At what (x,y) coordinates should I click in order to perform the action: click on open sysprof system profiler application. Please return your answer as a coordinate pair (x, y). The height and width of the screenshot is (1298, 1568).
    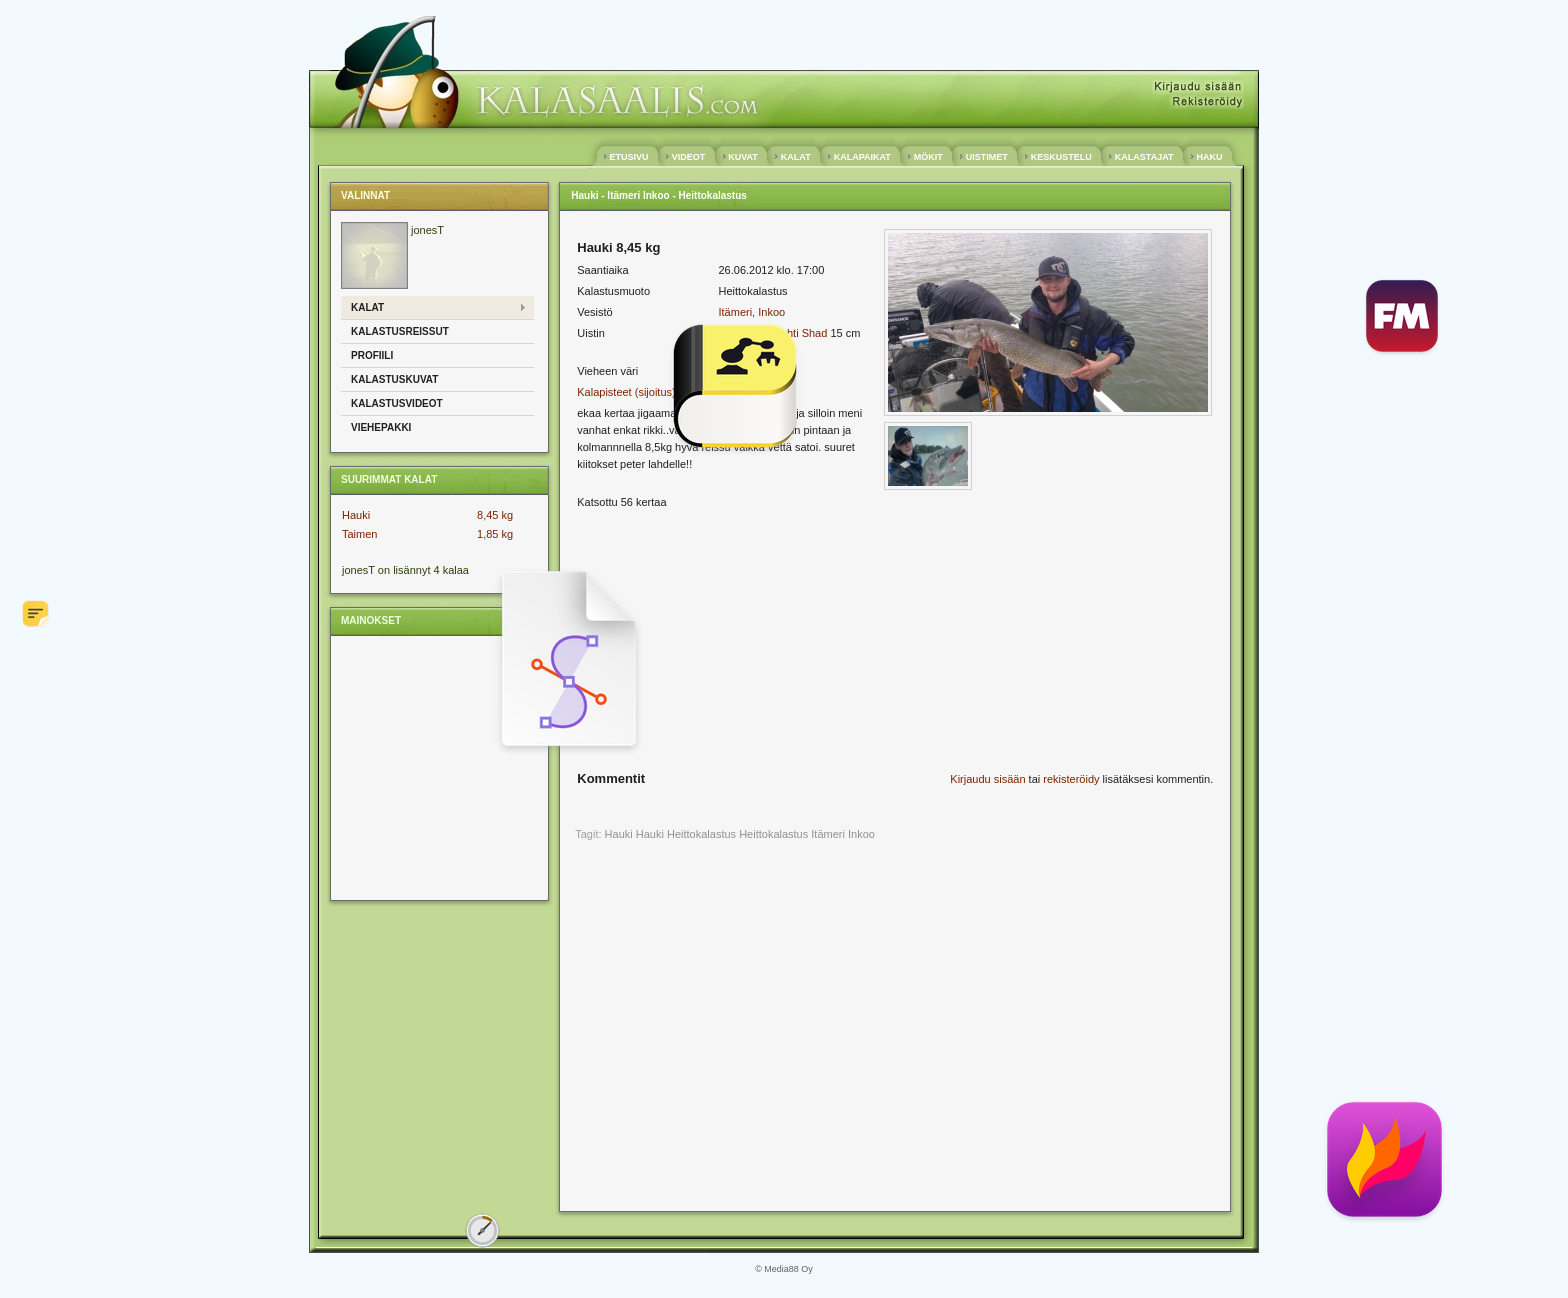
    Looking at the image, I should click on (482, 1230).